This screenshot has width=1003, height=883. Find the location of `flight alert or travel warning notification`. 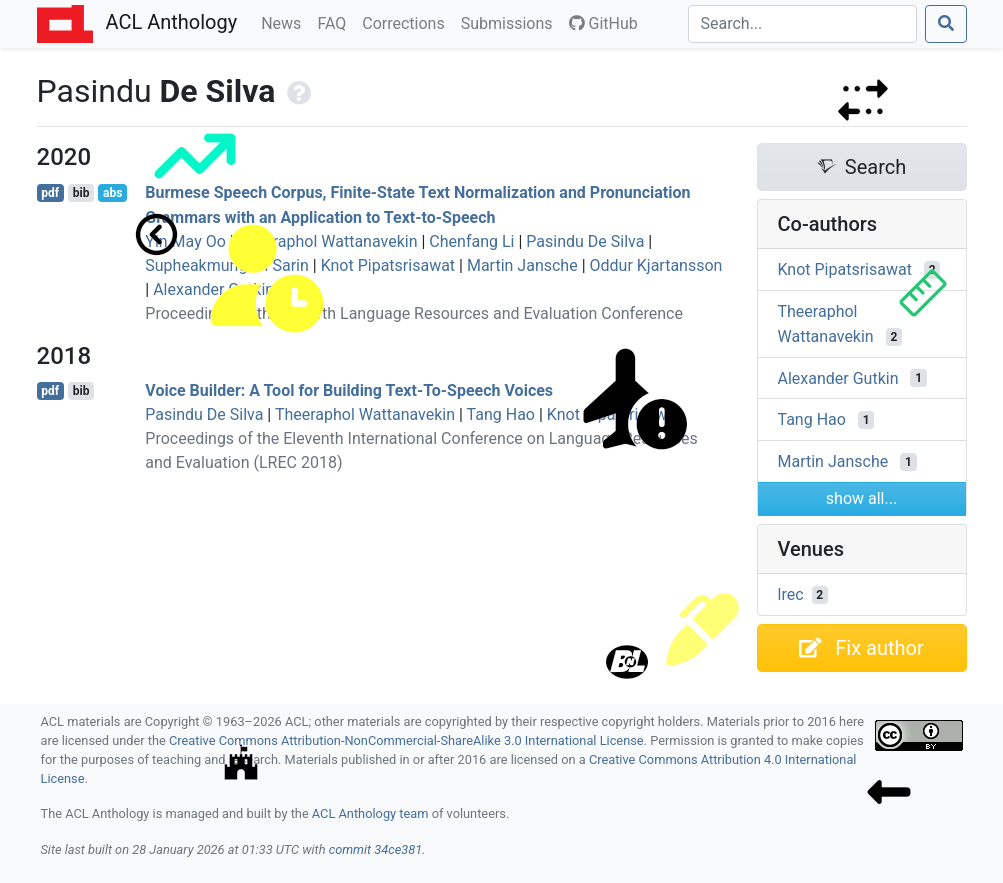

flight alert or travel warning notification is located at coordinates (631, 399).